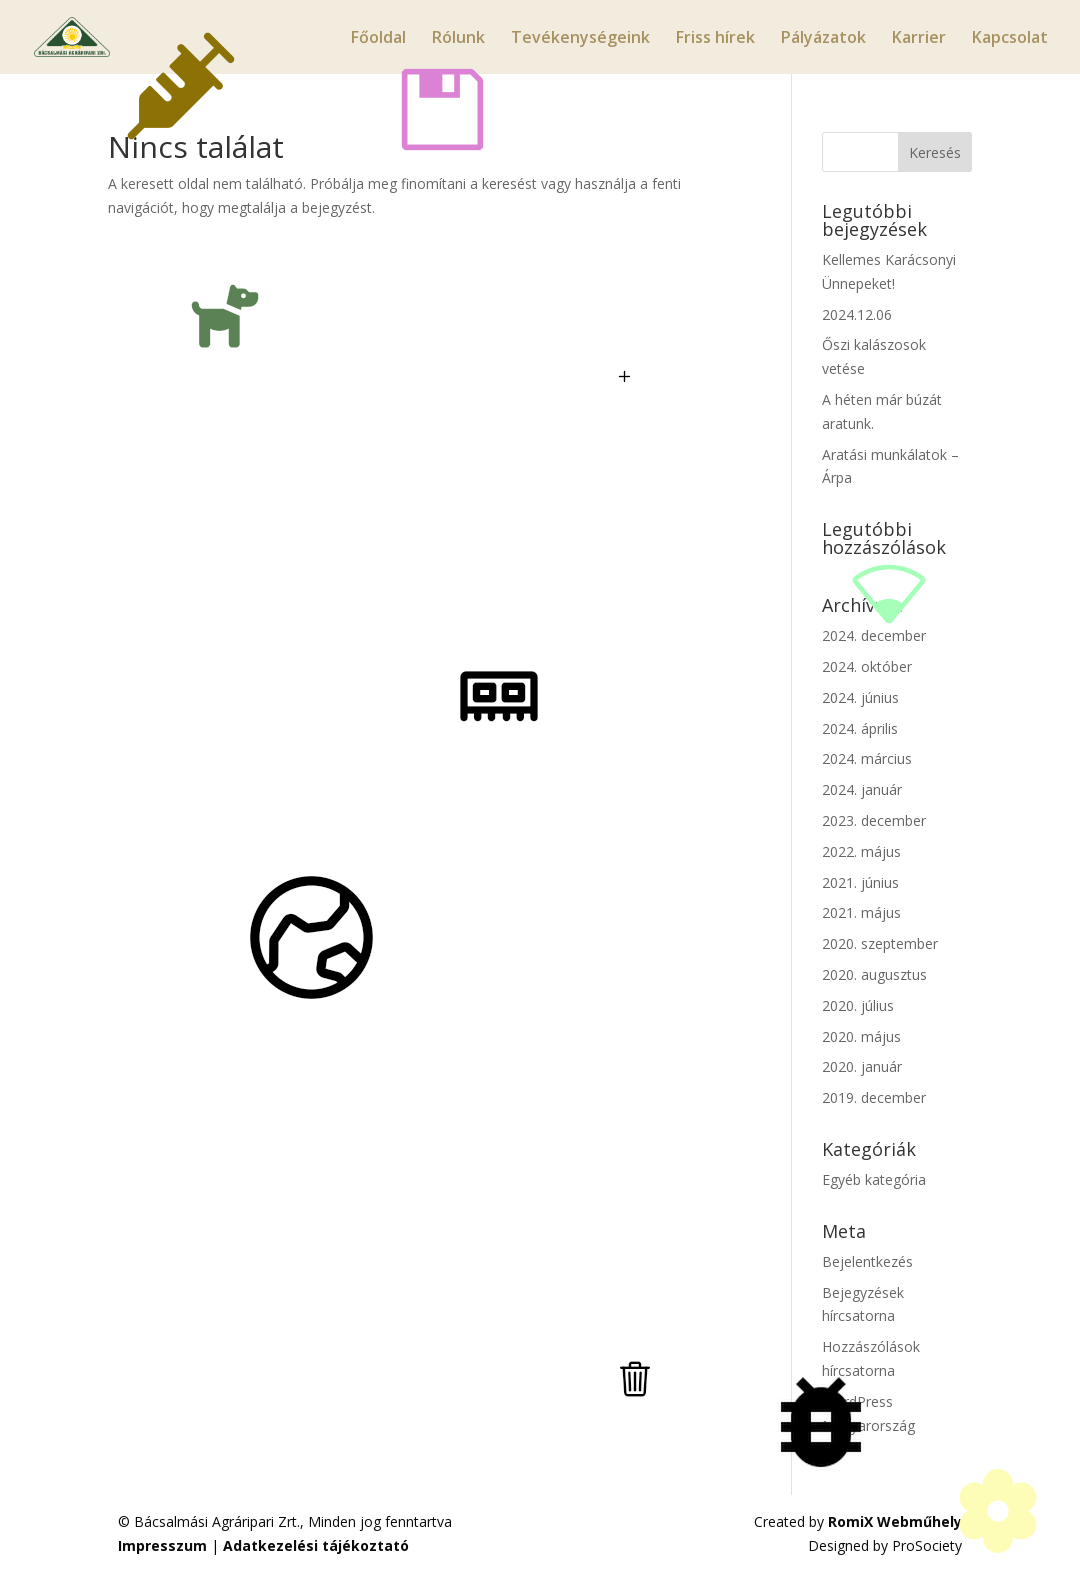  Describe the element at coordinates (635, 1379) in the screenshot. I see `delete this item` at that location.